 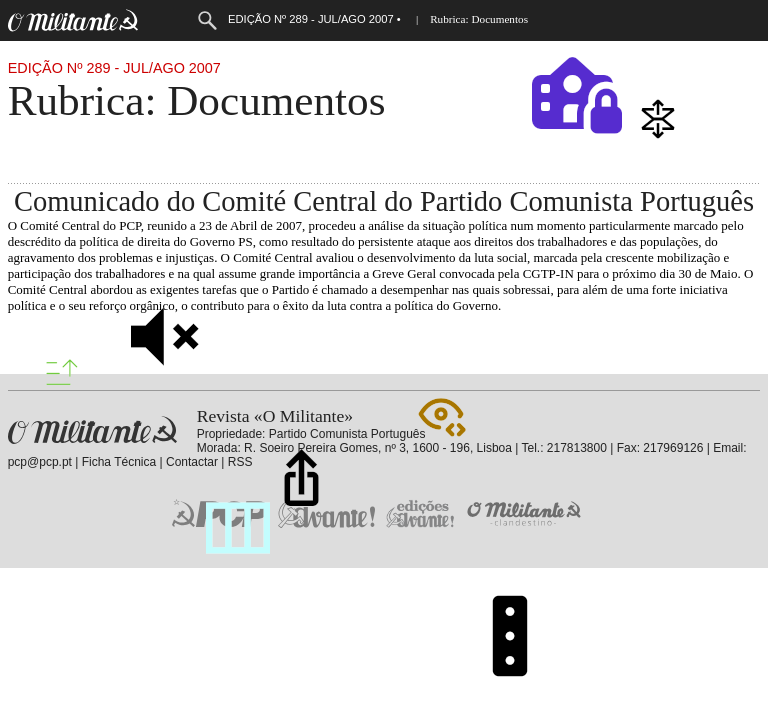 What do you see at coordinates (60, 373) in the screenshot?
I see `sort items in descending order` at bounding box center [60, 373].